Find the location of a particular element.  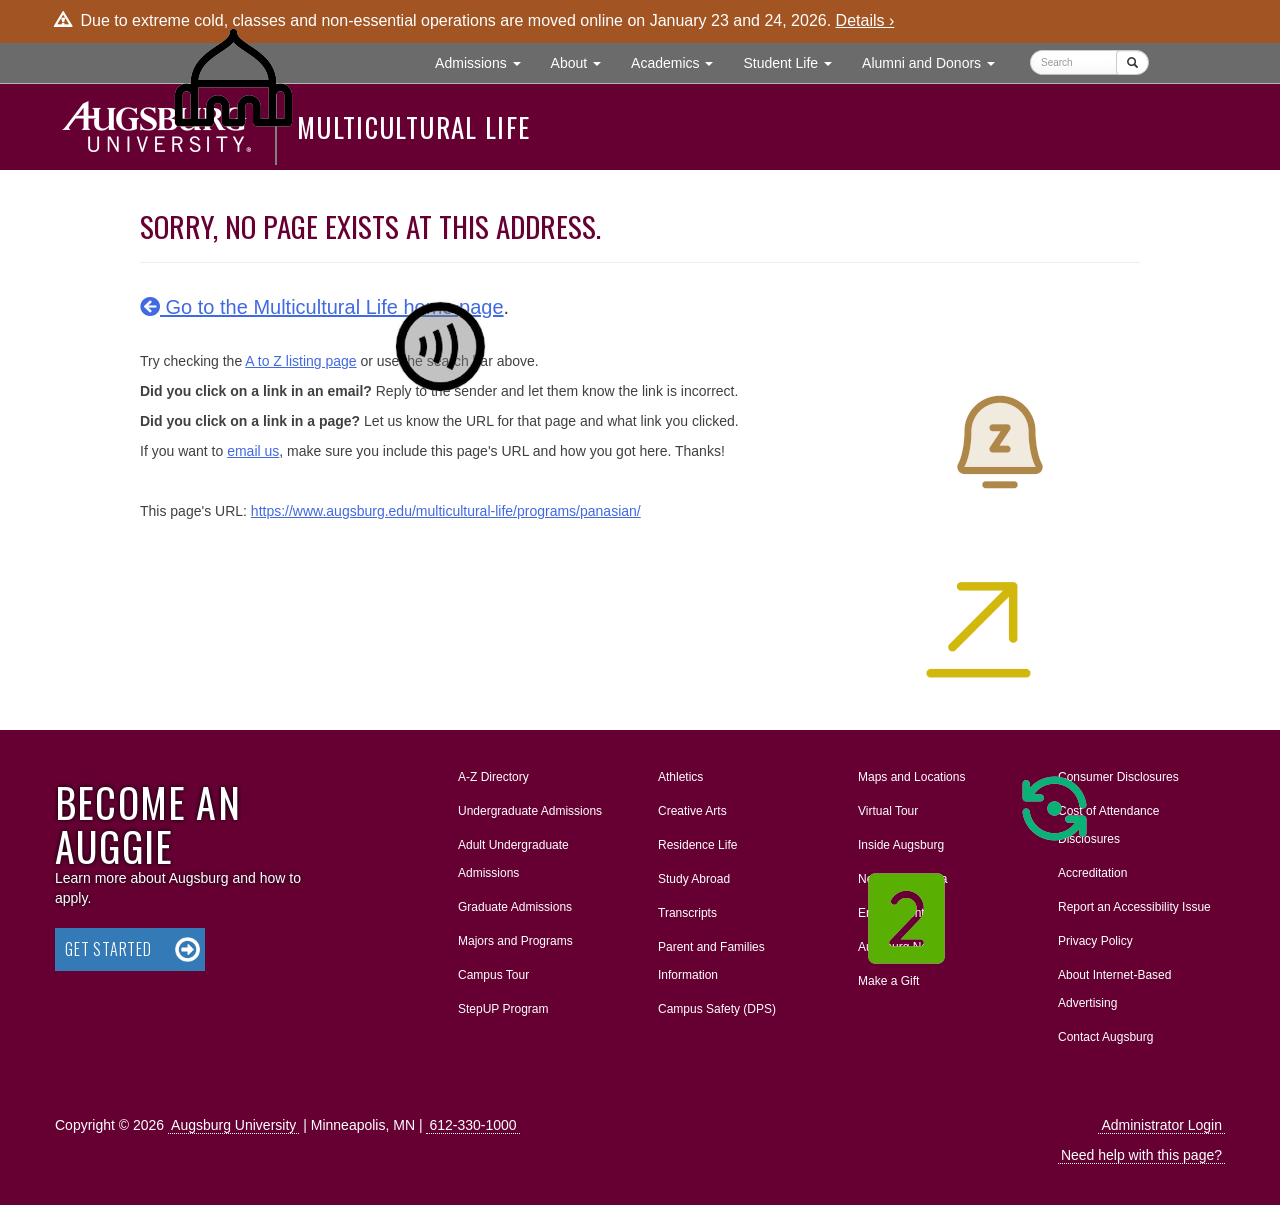

refresh or sync data is located at coordinates (1054, 808).